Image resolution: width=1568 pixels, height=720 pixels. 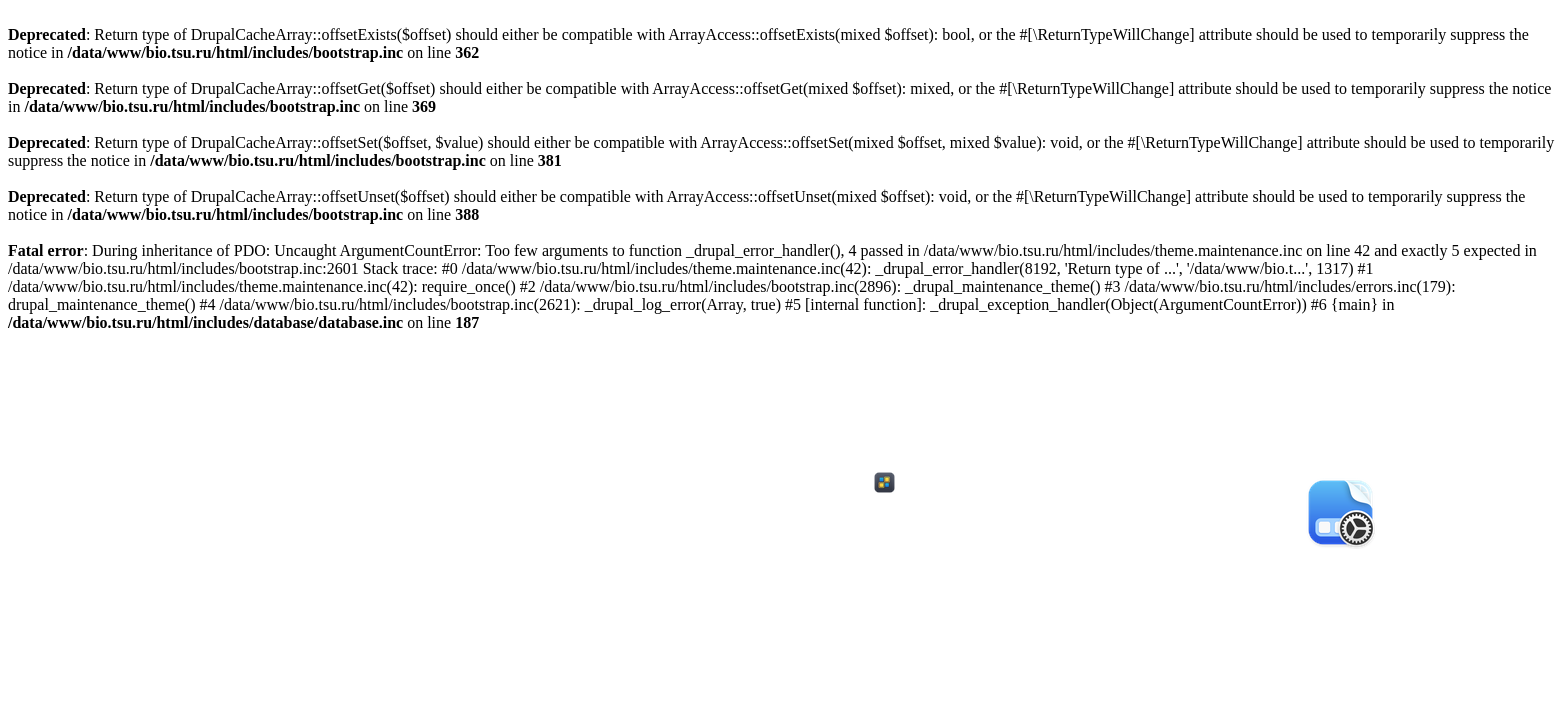 I want to click on open system profiler application, so click(x=1340, y=512).